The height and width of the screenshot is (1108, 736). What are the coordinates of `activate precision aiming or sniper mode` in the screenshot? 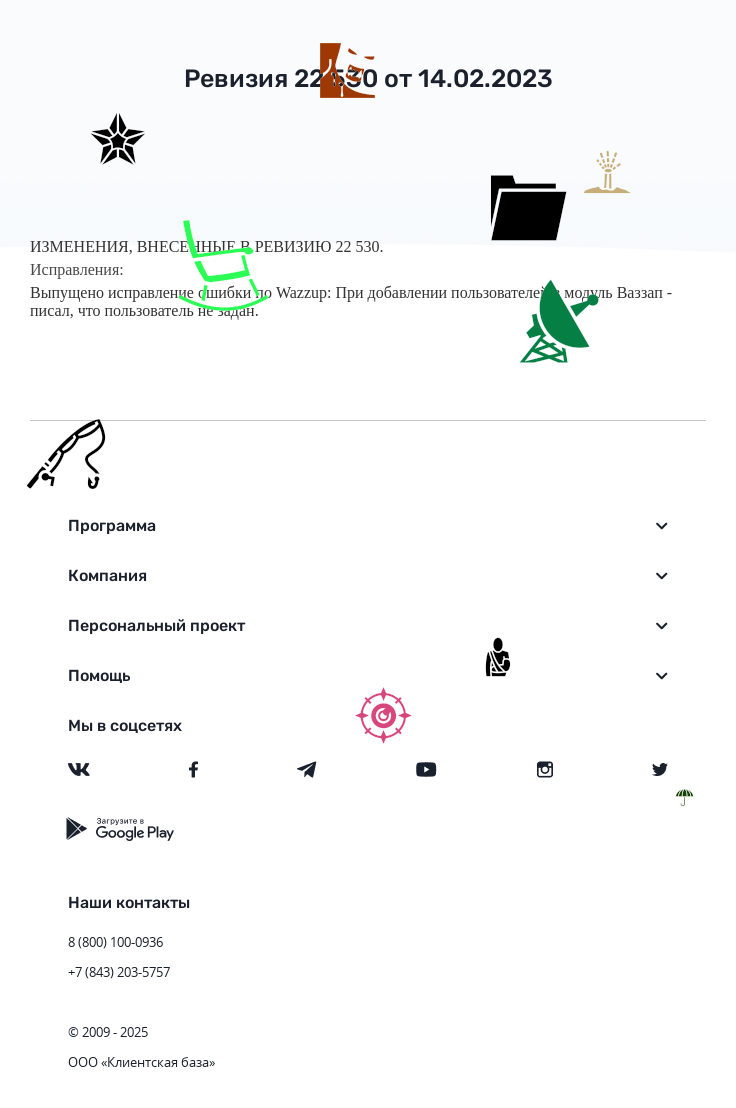 It's located at (383, 716).